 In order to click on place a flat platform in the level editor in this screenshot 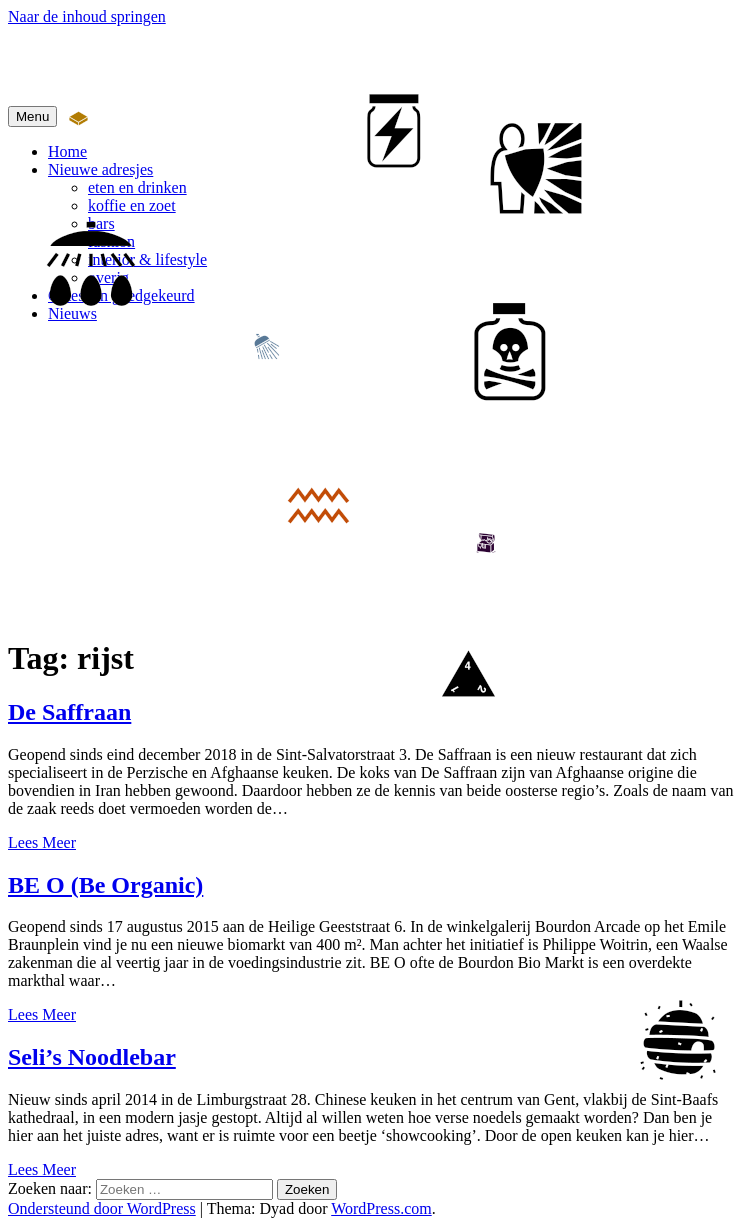, I will do `click(78, 118)`.